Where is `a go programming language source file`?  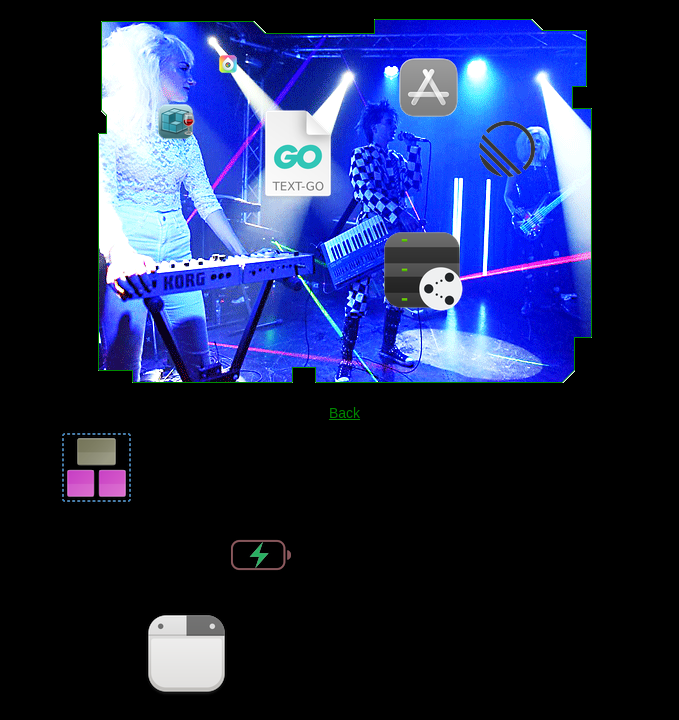 a go programming language source file is located at coordinates (298, 155).